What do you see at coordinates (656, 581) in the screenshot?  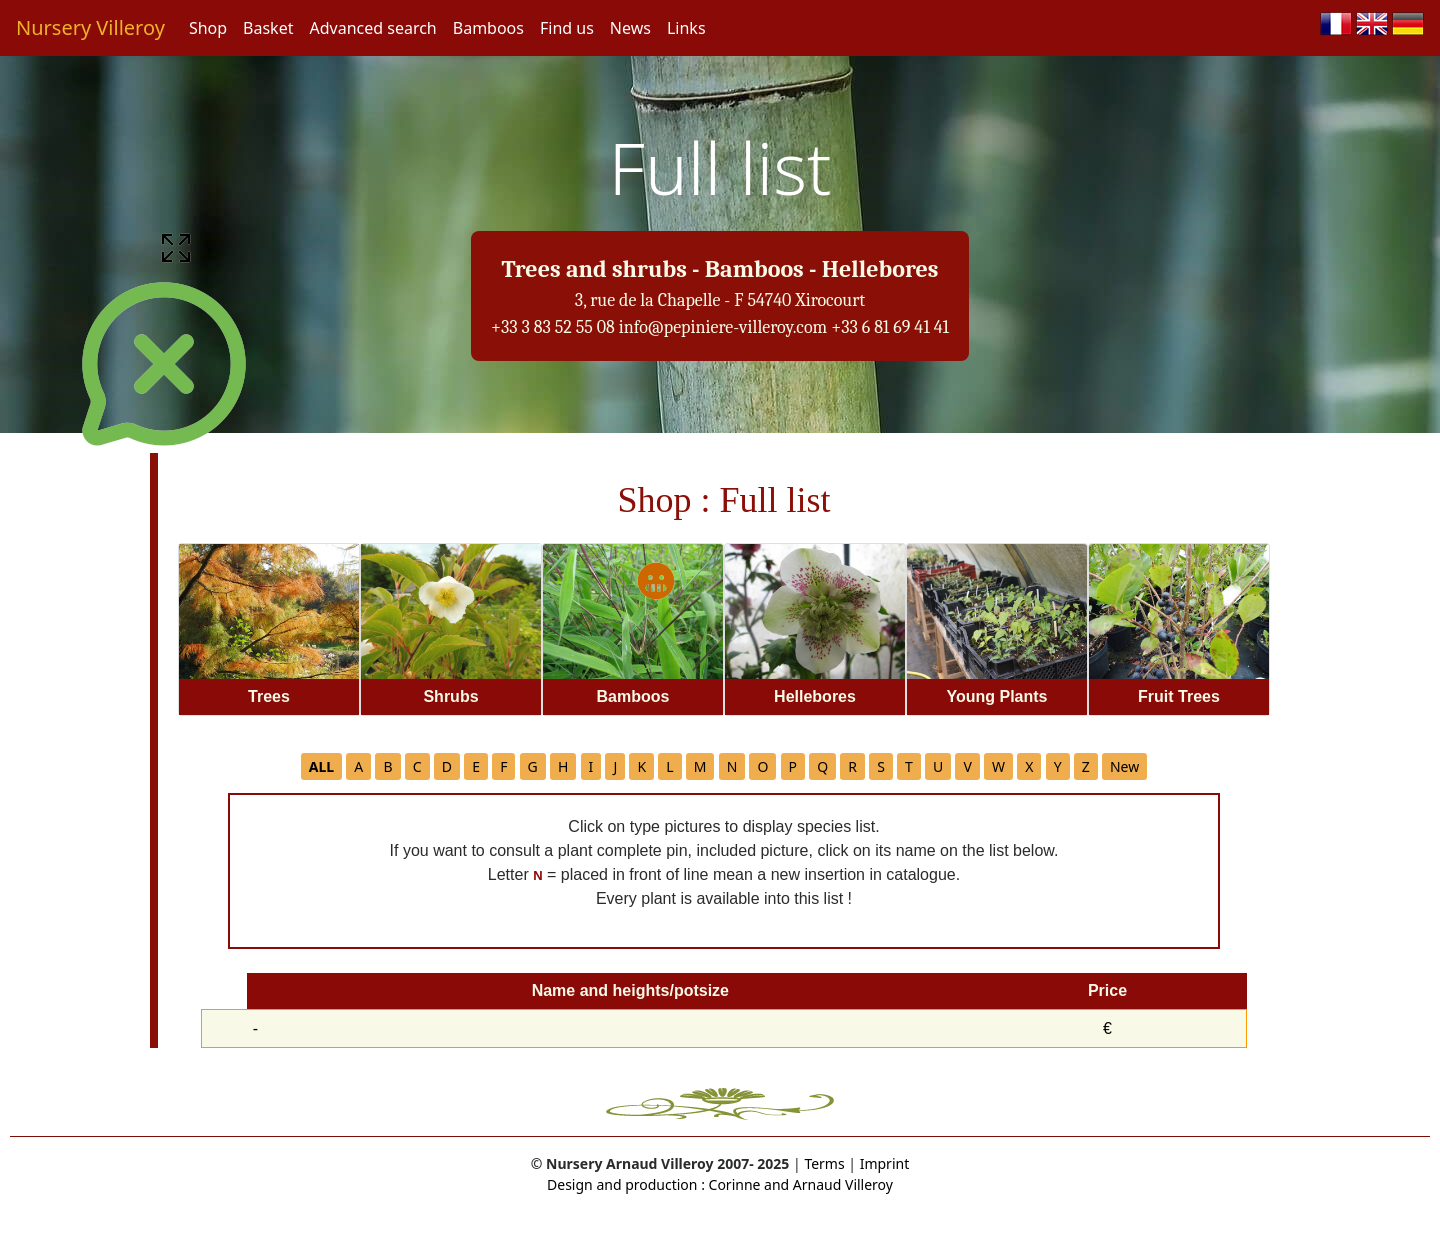 I see `indicates an awkward or uncomfortable situation` at bounding box center [656, 581].